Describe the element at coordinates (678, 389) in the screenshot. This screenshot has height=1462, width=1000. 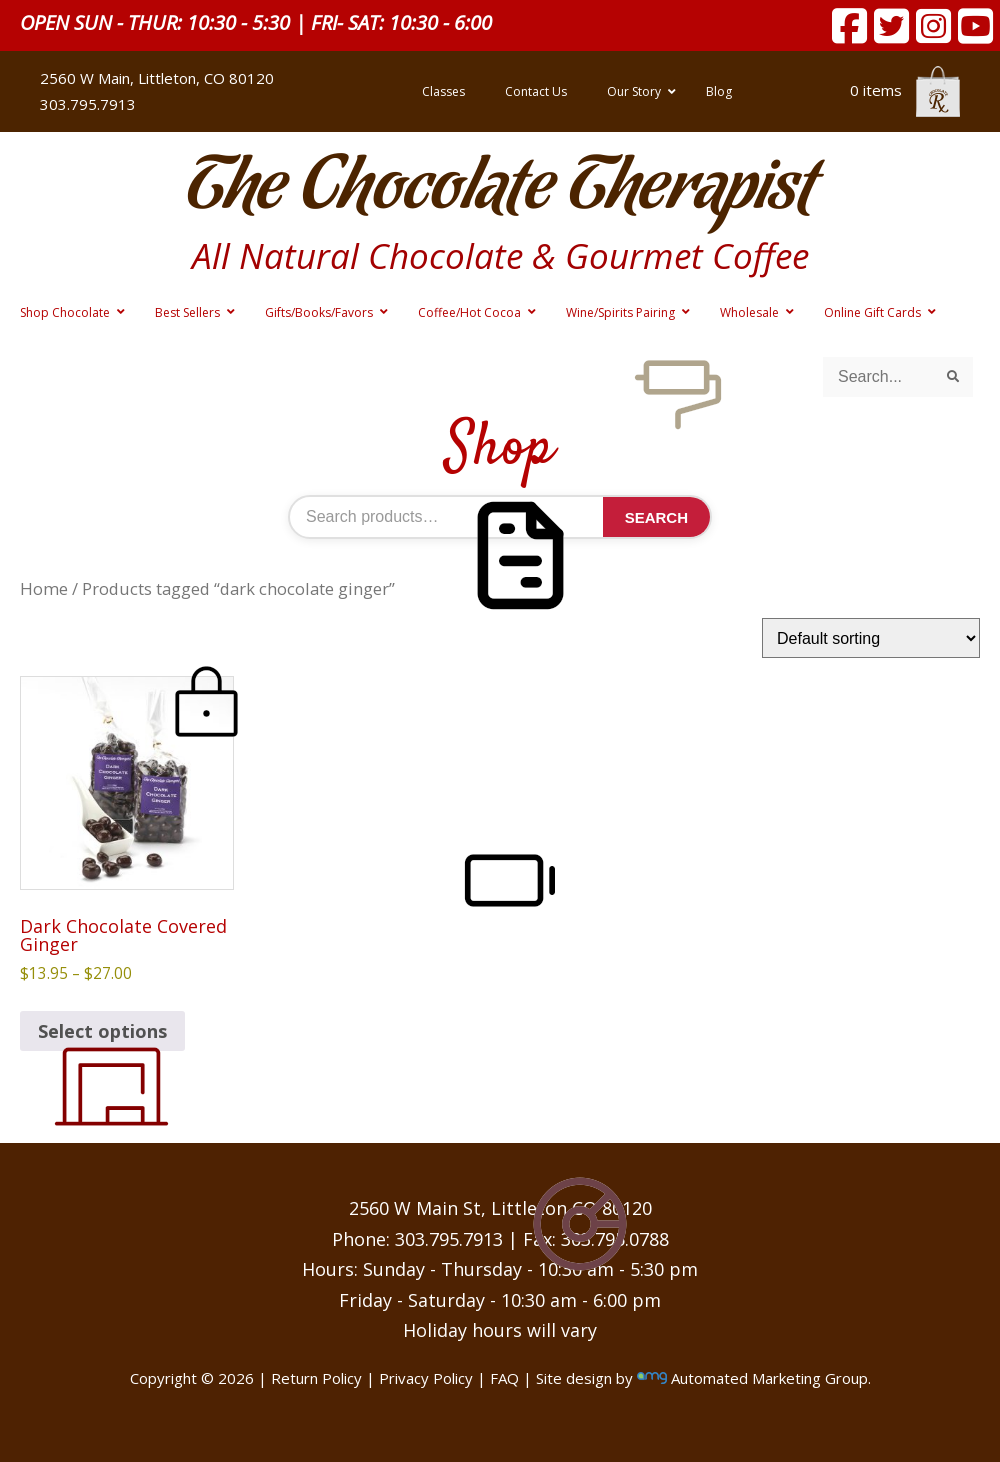
I see `customize theme or appearance settings` at that location.